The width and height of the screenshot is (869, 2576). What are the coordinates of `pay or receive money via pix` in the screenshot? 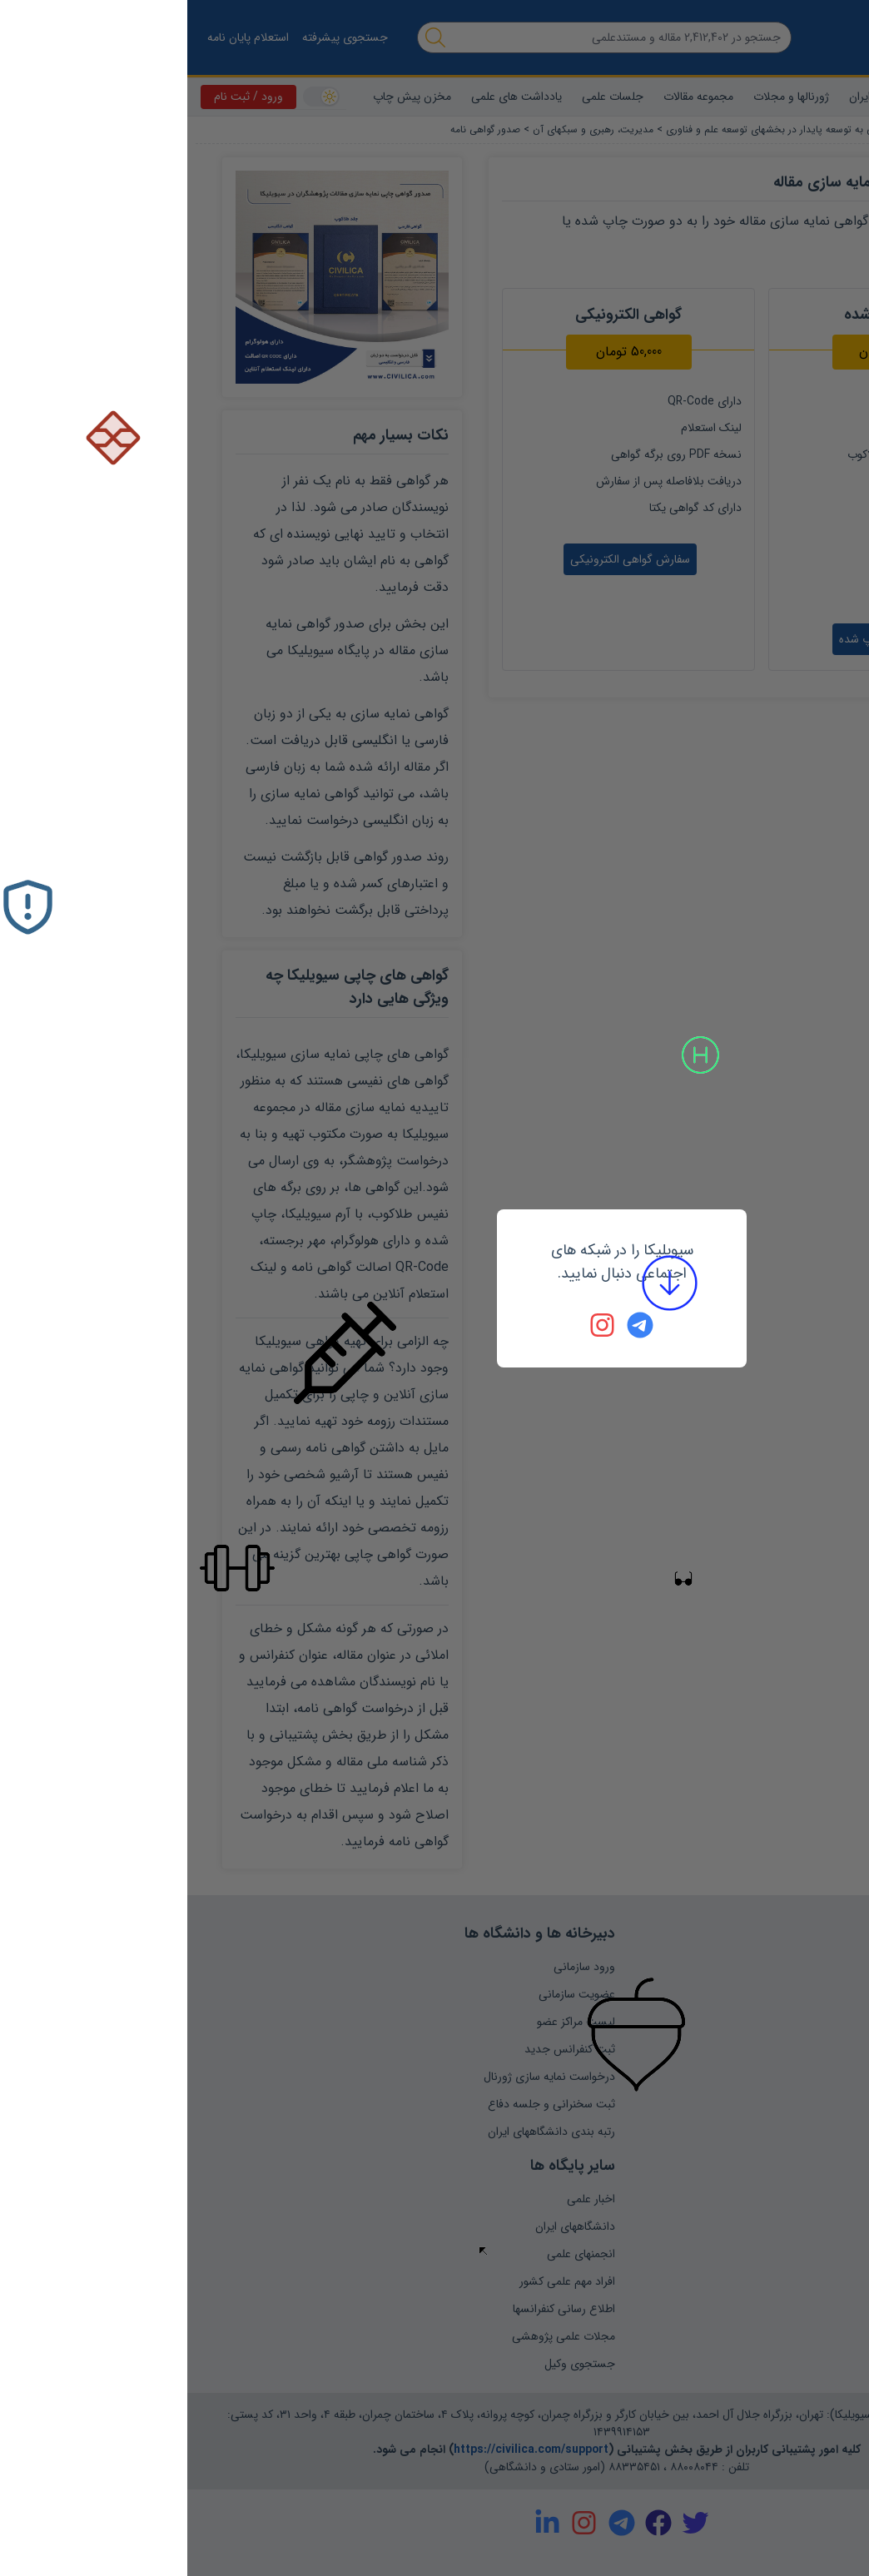 It's located at (113, 438).